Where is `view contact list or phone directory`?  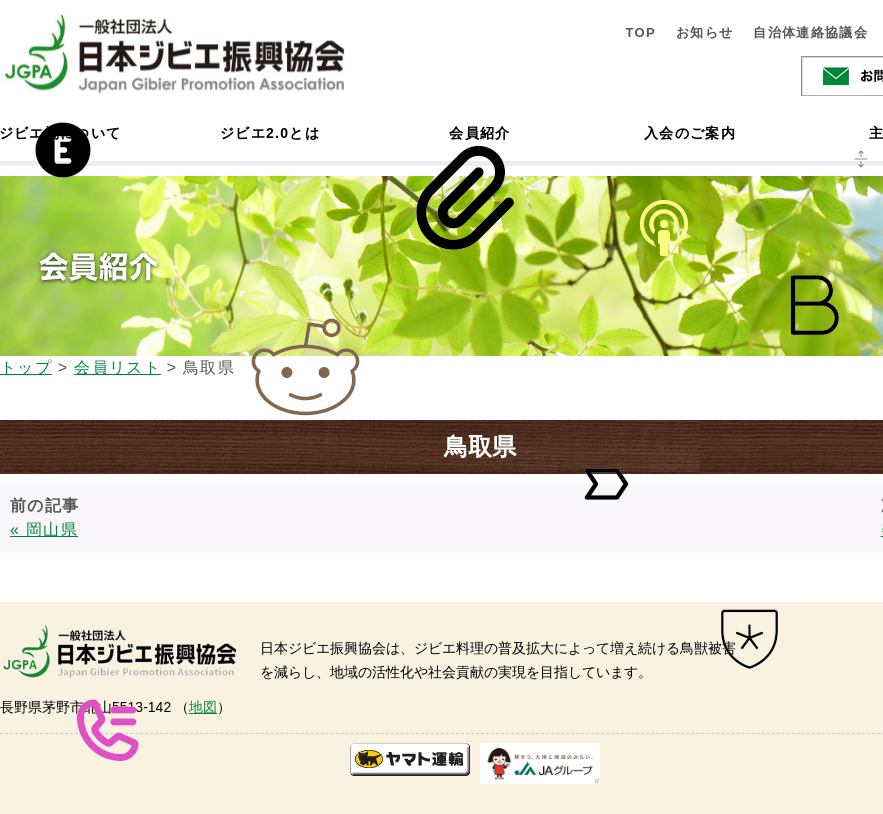
view contact list or phone directory is located at coordinates (109, 729).